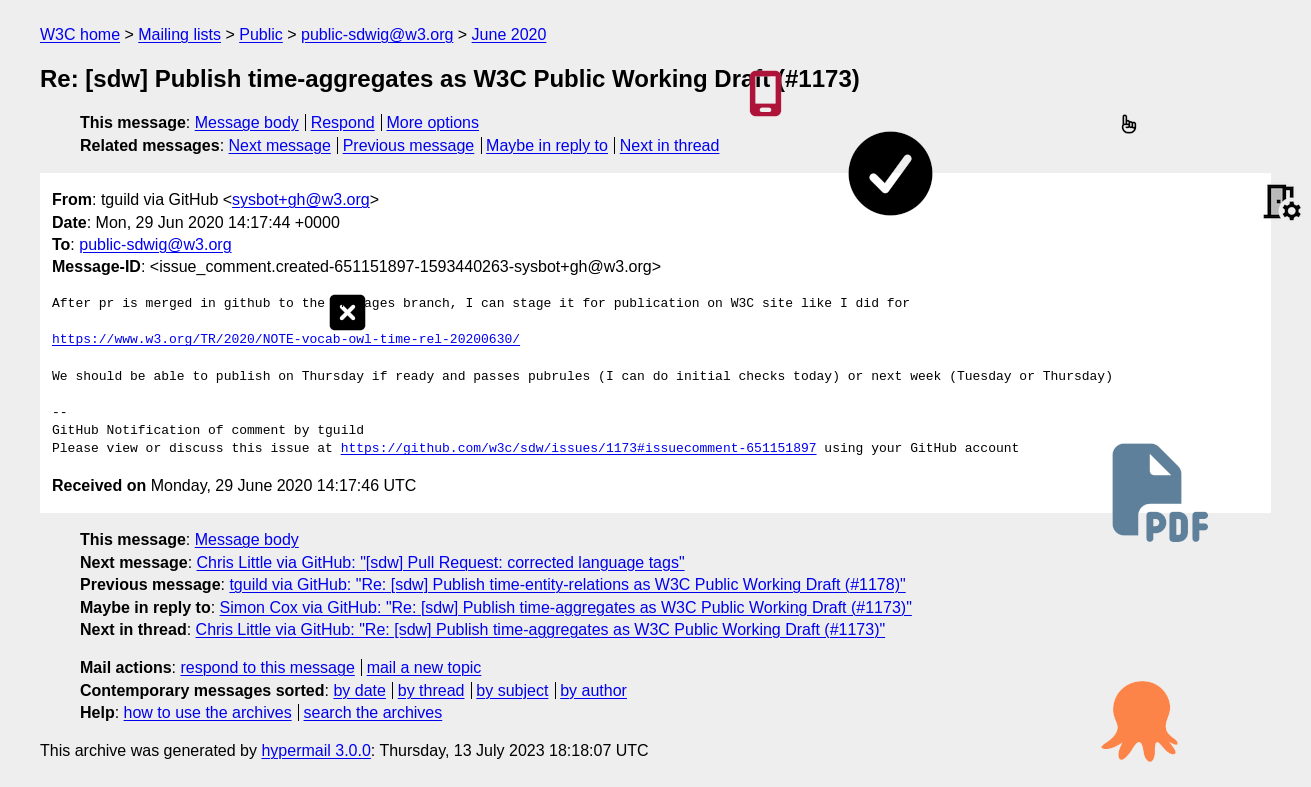 The width and height of the screenshot is (1311, 787). What do you see at coordinates (1280, 201) in the screenshot?
I see `adjust room or space preferences` at bounding box center [1280, 201].